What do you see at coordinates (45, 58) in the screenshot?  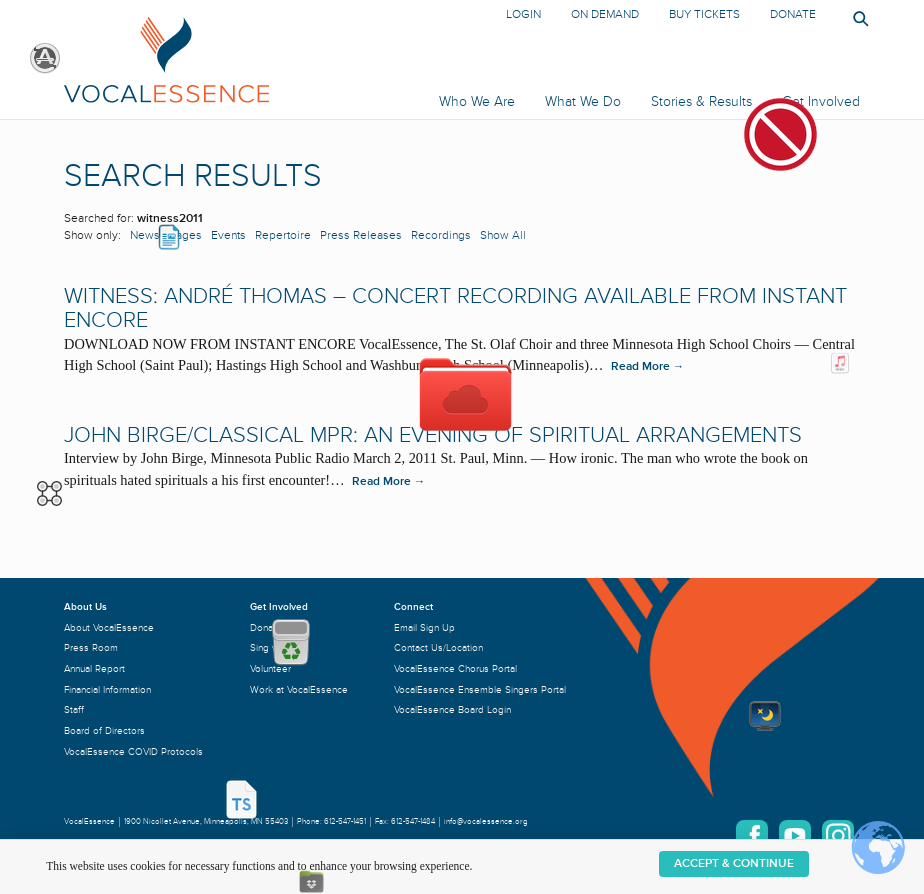 I see `open the software update manager` at bounding box center [45, 58].